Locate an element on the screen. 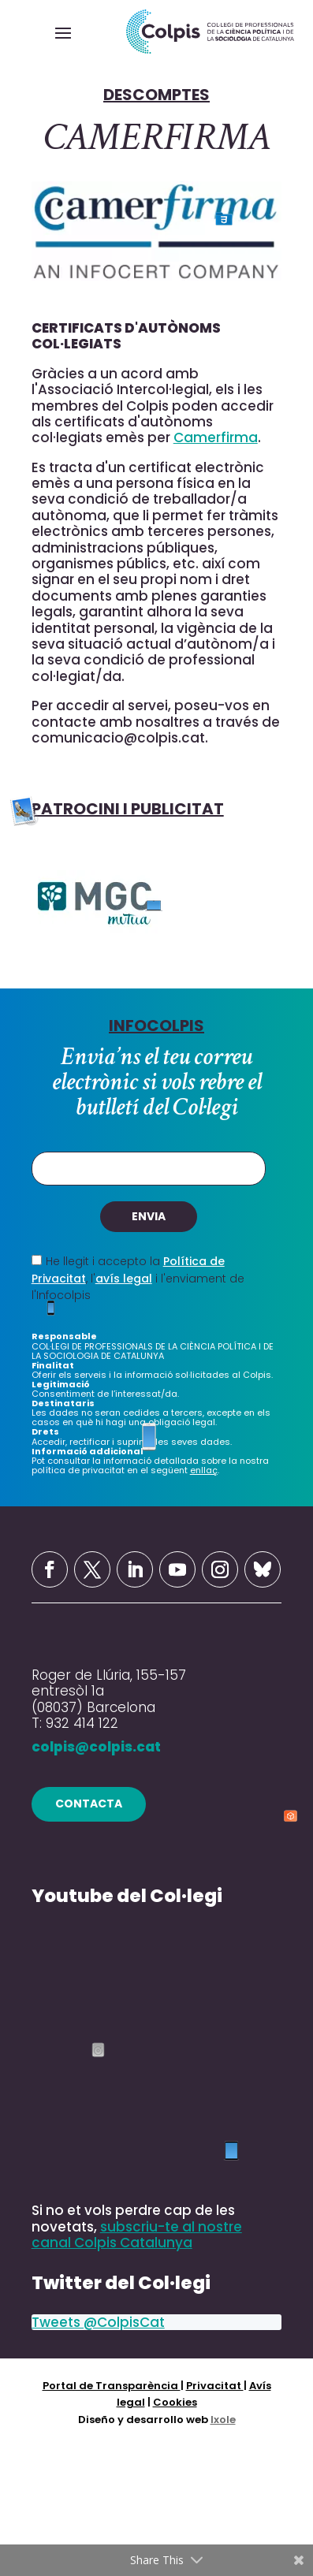 This screenshot has width=313, height=2576. open a 3D model file in STL binary format is located at coordinates (290, 1815).